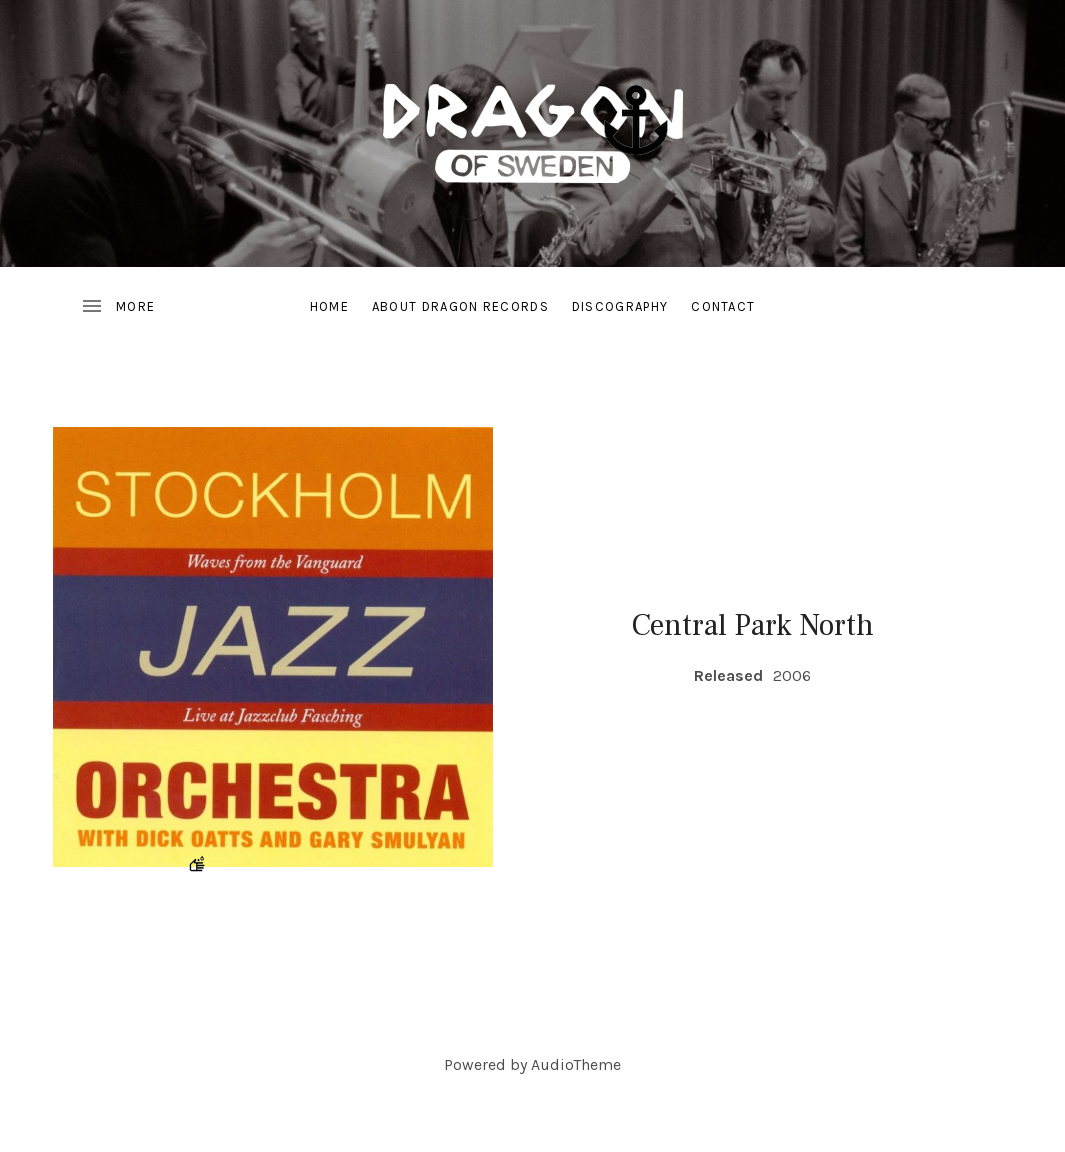  Describe the element at coordinates (636, 120) in the screenshot. I see `anchor a position or element in place` at that location.